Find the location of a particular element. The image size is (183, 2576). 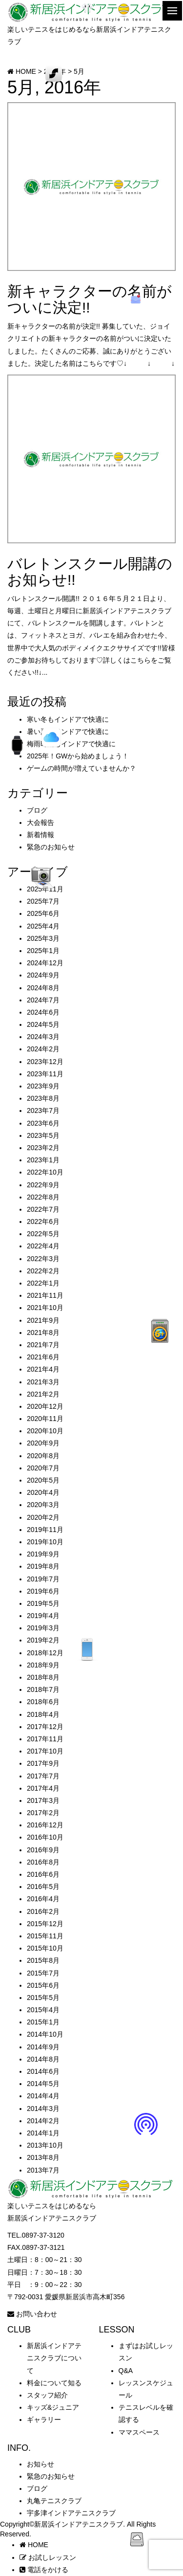

connect to a network server is located at coordinates (146, 2125).